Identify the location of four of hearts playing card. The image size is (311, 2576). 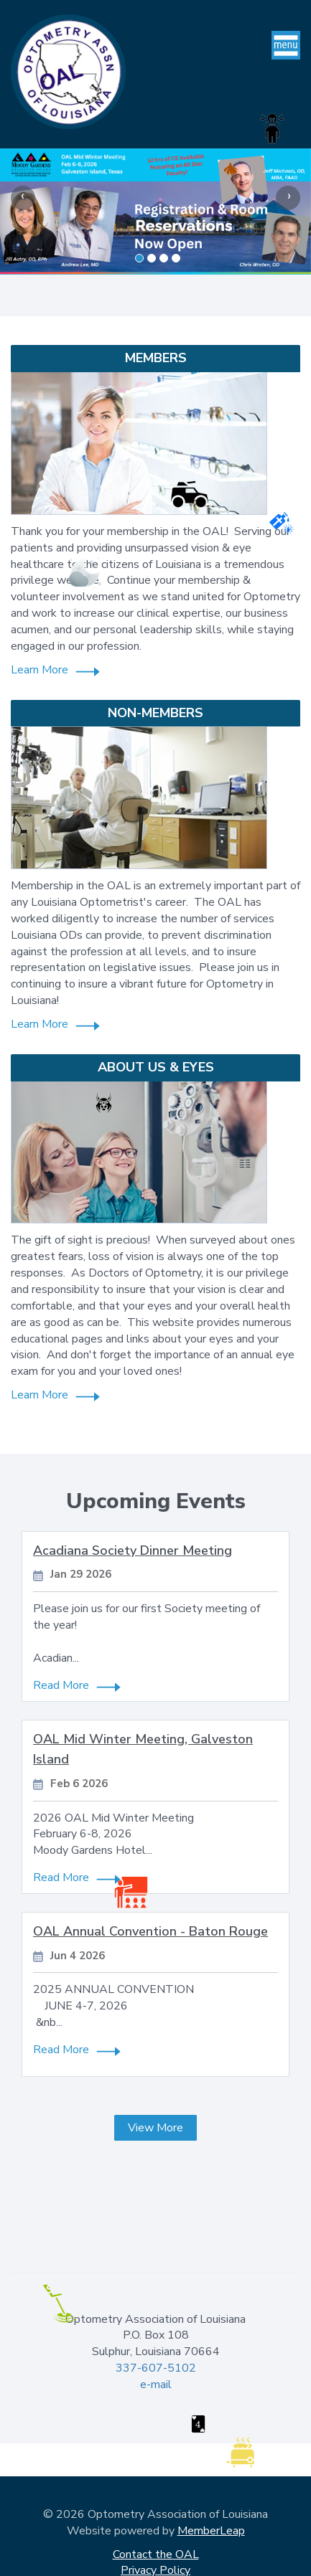
(198, 2424).